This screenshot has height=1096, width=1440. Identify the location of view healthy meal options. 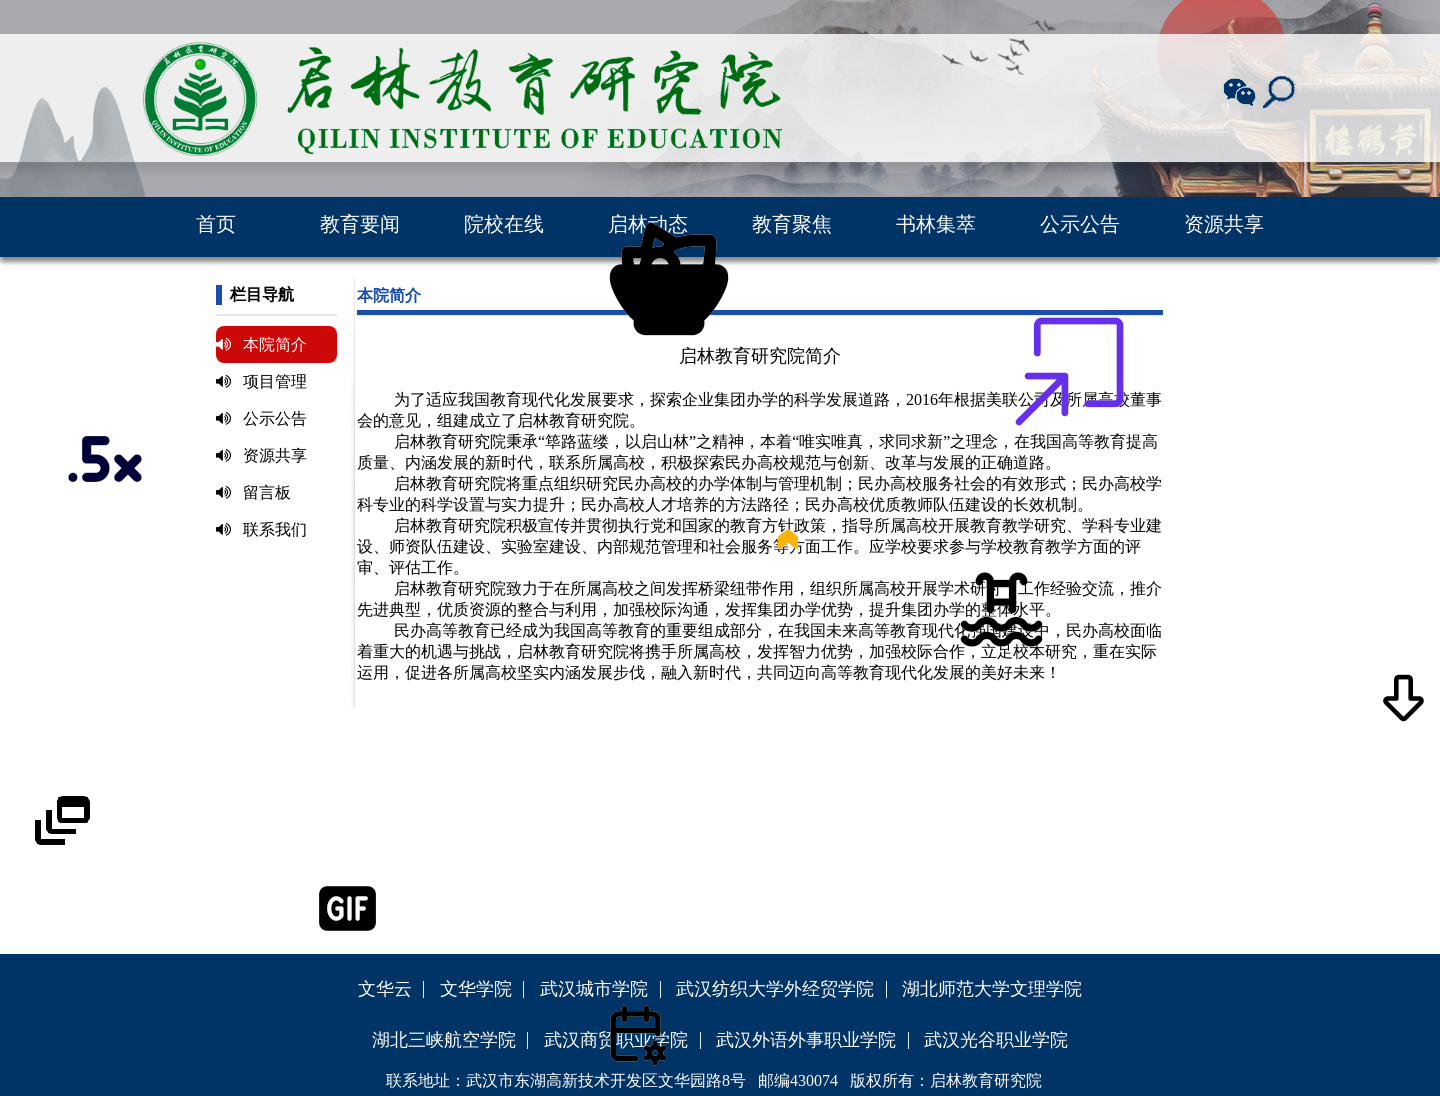
(669, 276).